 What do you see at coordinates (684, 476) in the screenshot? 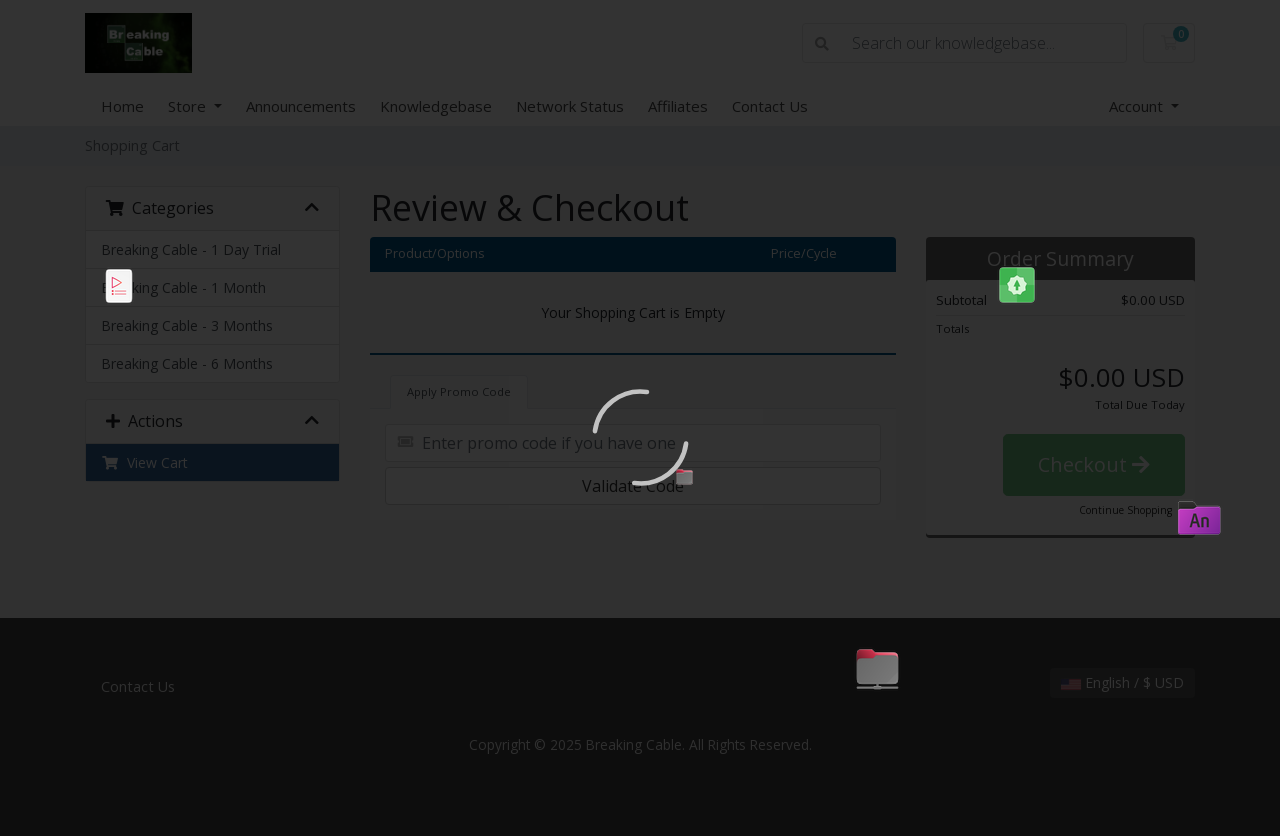
I see `open a folder or directory` at bounding box center [684, 476].